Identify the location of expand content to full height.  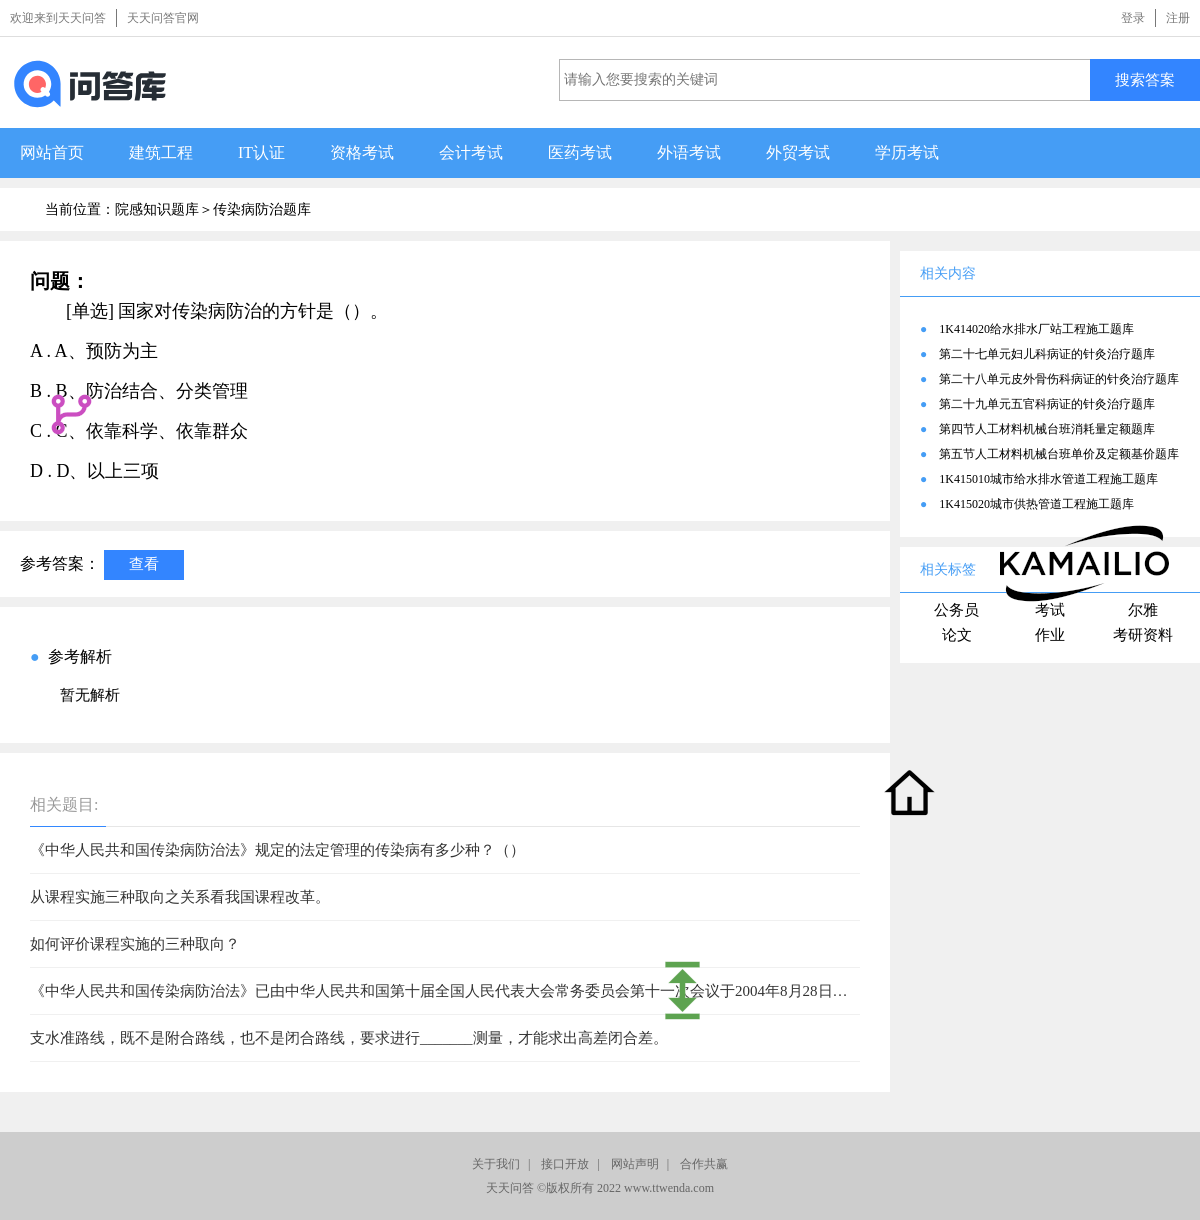
(682, 990).